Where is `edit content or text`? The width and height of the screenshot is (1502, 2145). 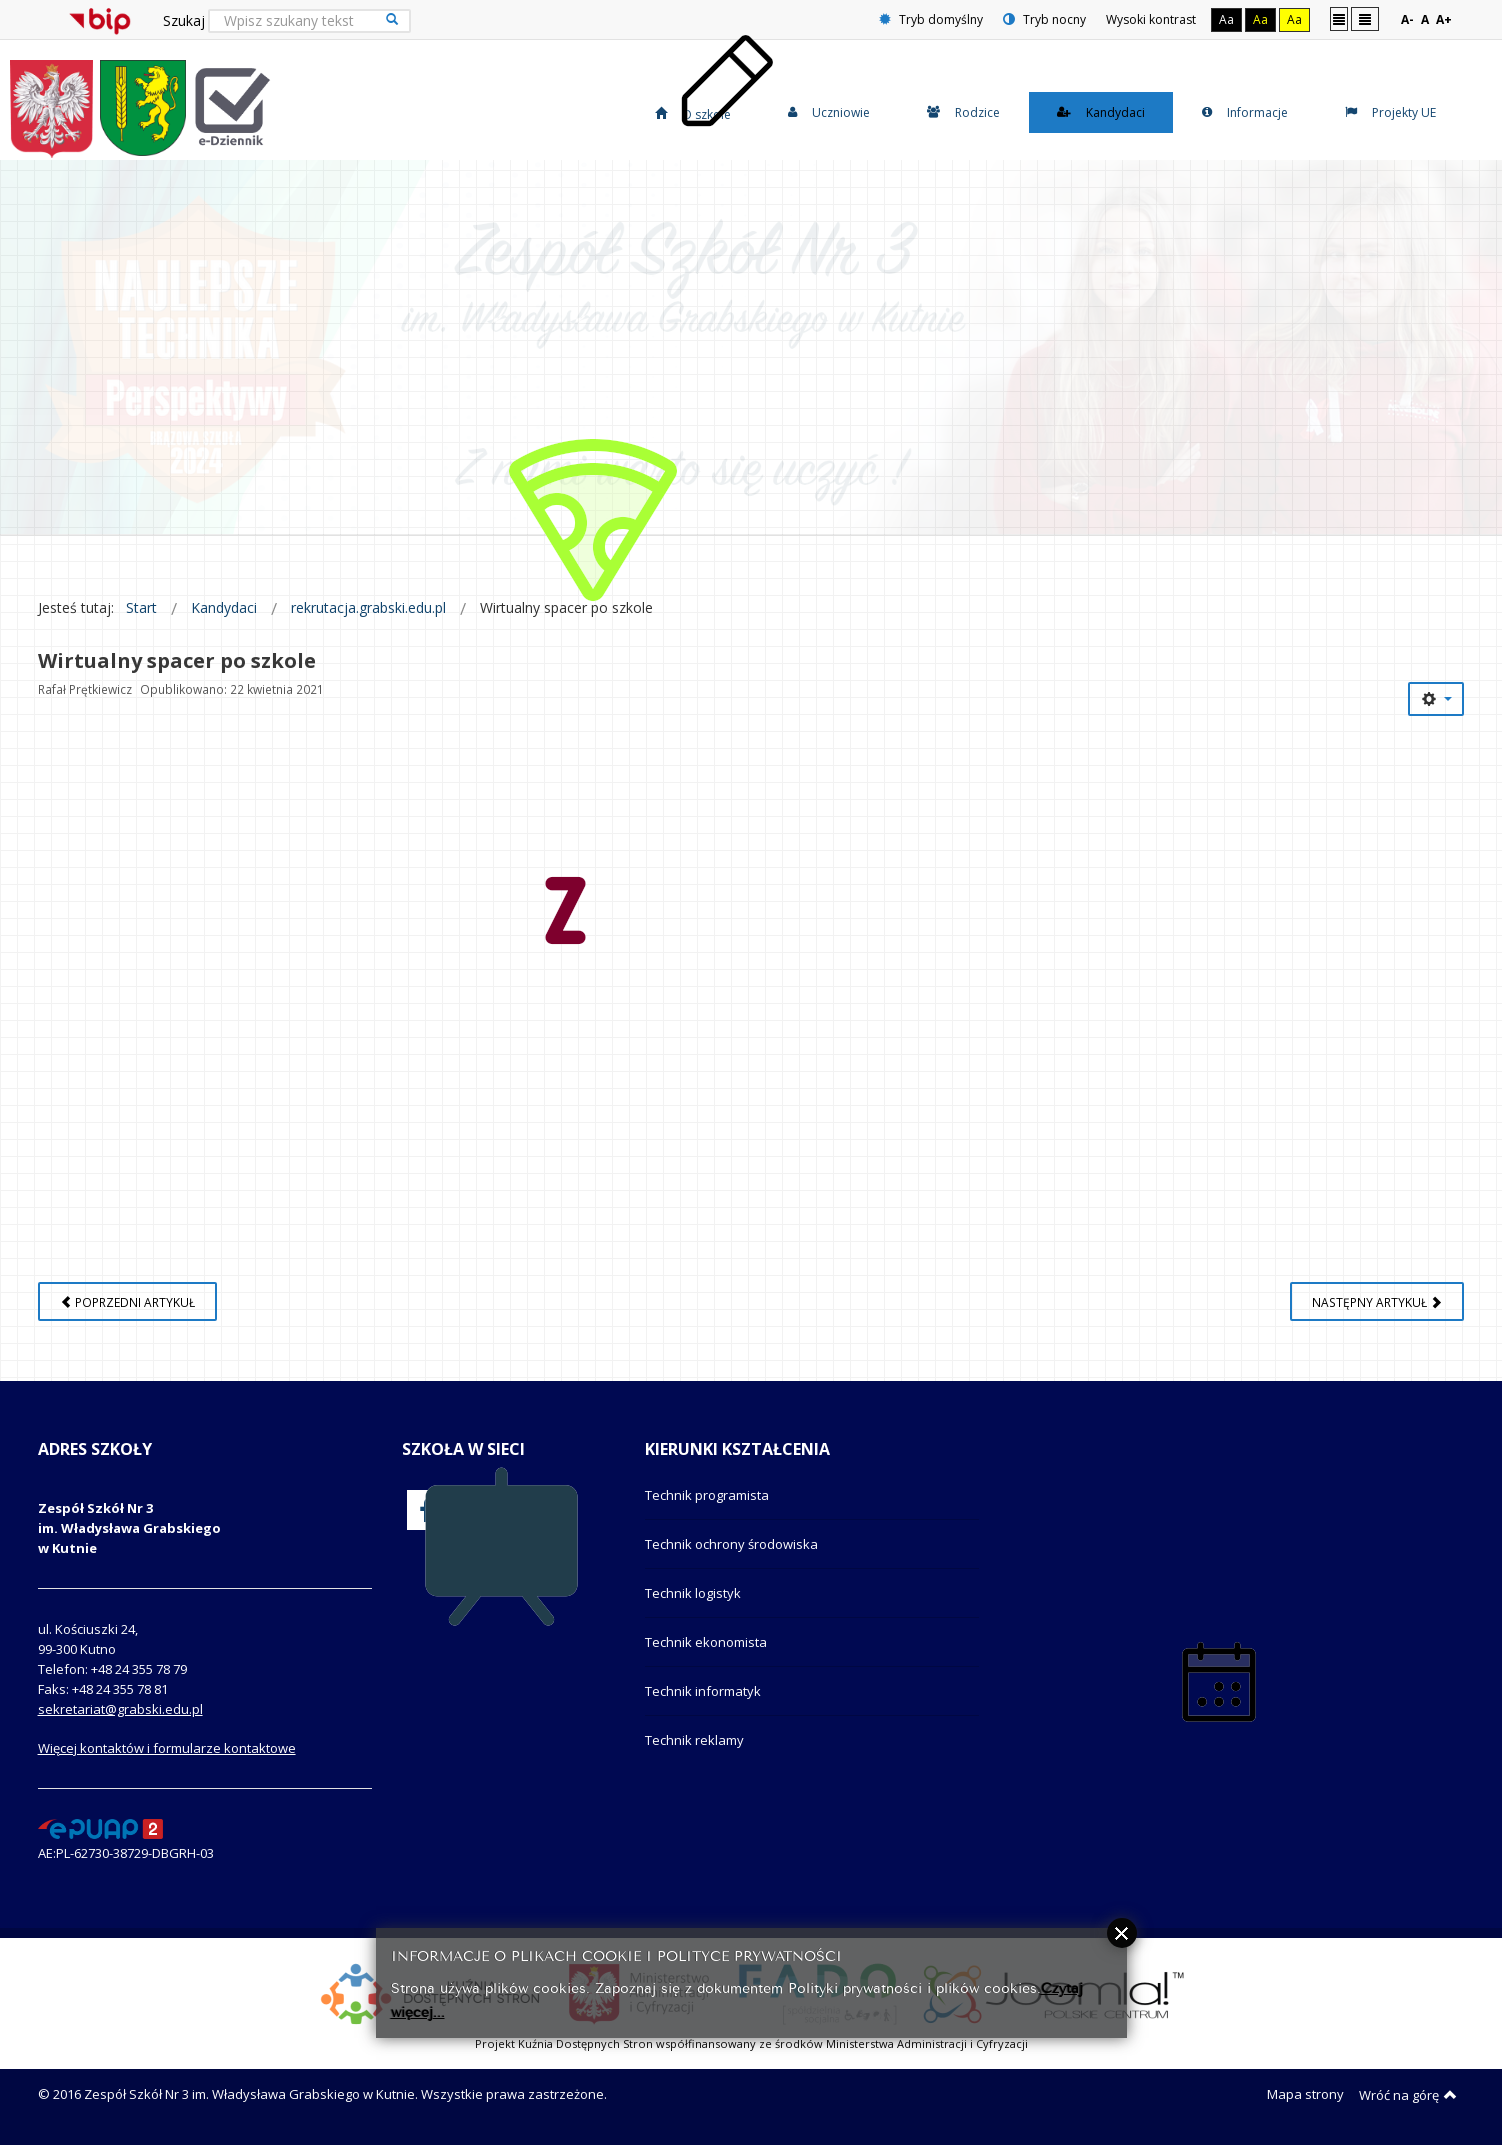 edit content or text is located at coordinates (725, 82).